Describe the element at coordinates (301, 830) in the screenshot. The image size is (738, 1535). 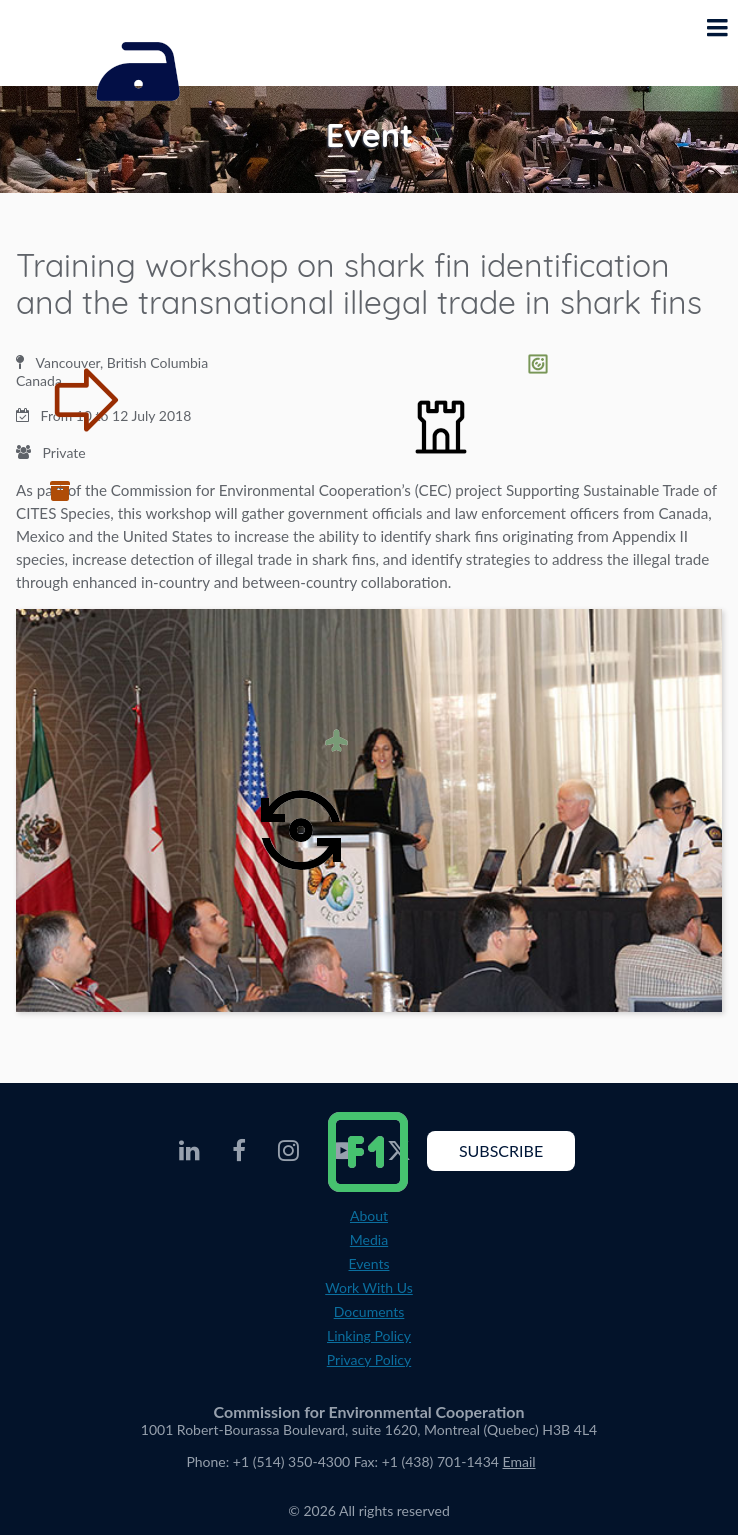
I see `switch between front and rear camera` at that location.